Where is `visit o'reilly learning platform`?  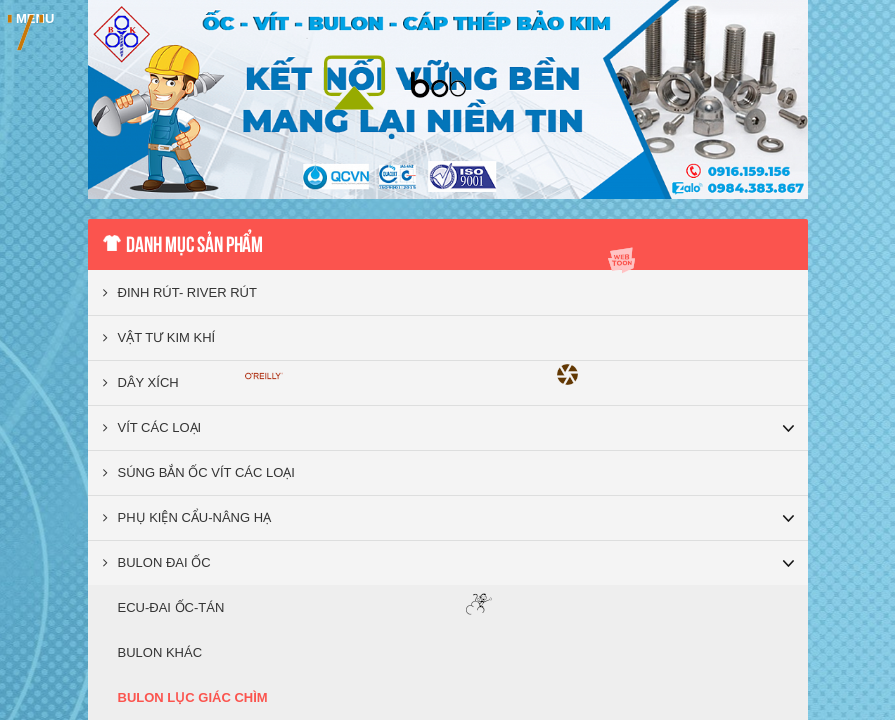 visit o'reilly learning platform is located at coordinates (264, 376).